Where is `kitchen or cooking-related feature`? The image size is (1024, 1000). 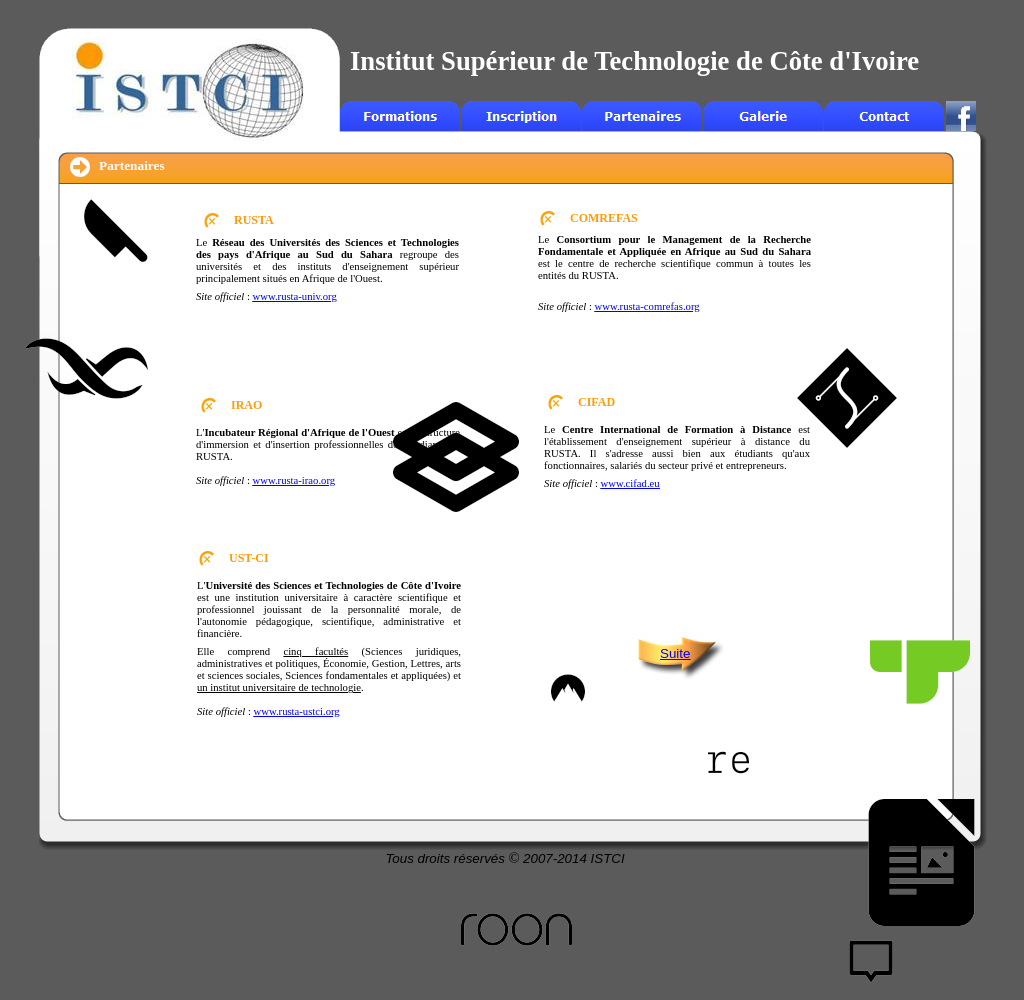 kitchen or cooking-related feature is located at coordinates (114, 231).